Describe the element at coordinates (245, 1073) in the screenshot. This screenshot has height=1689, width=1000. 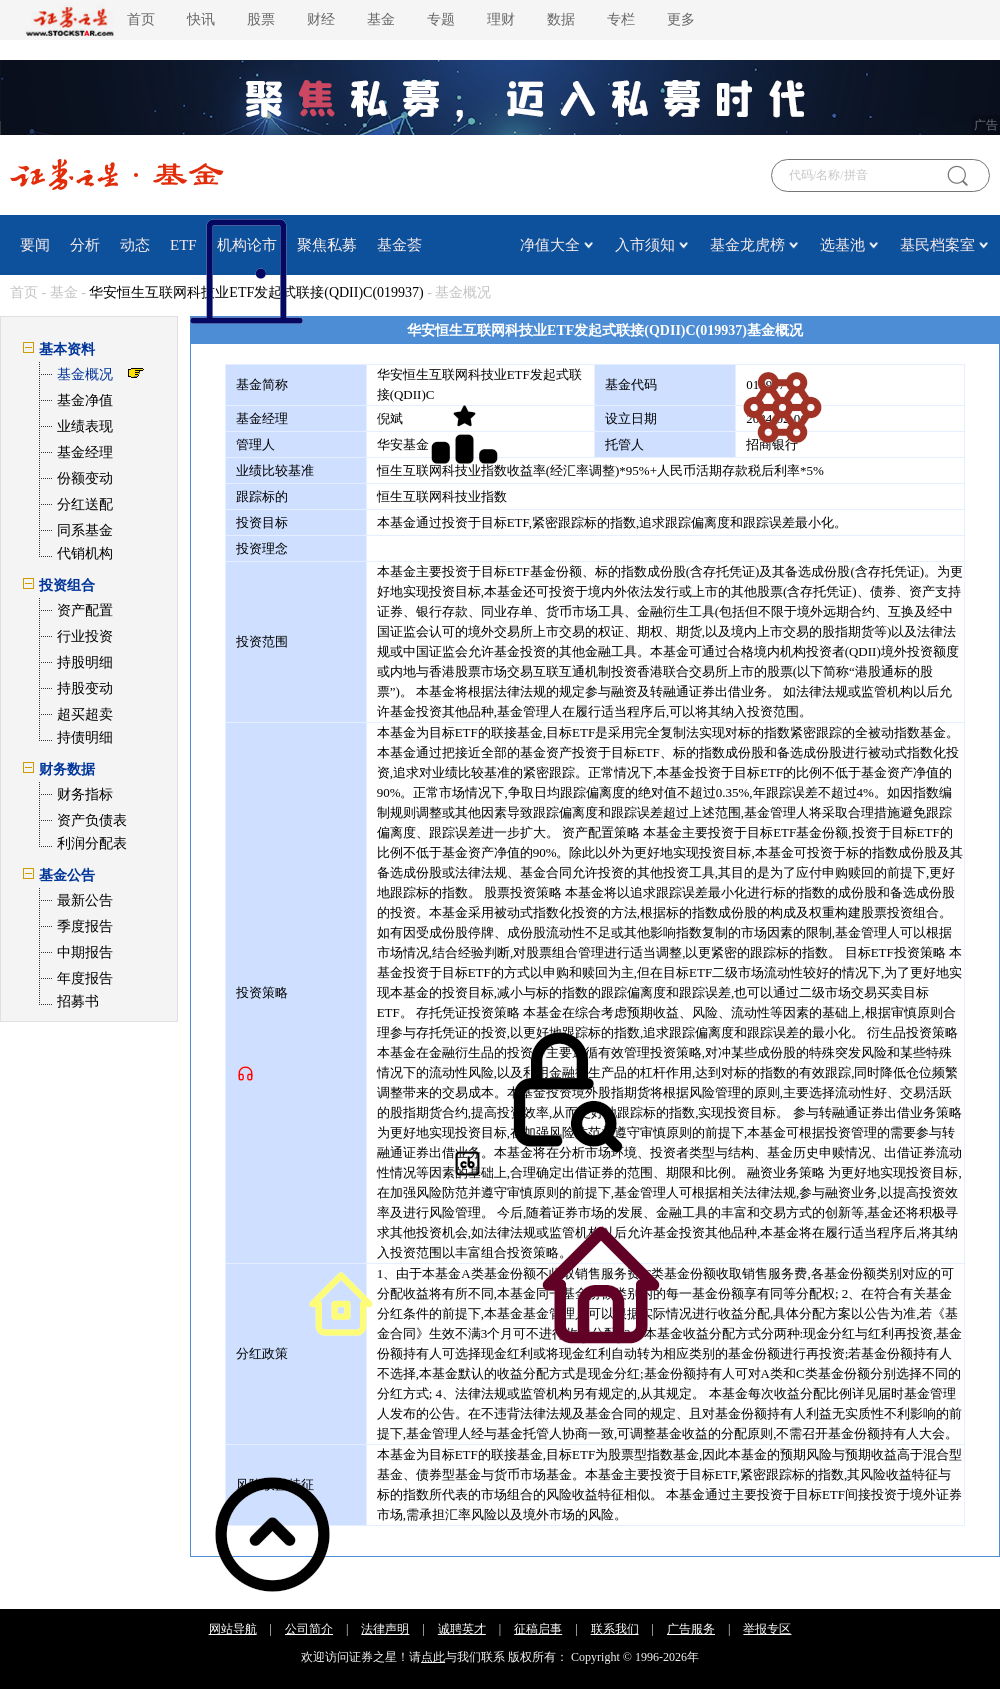
I see `access audio or music settings` at that location.